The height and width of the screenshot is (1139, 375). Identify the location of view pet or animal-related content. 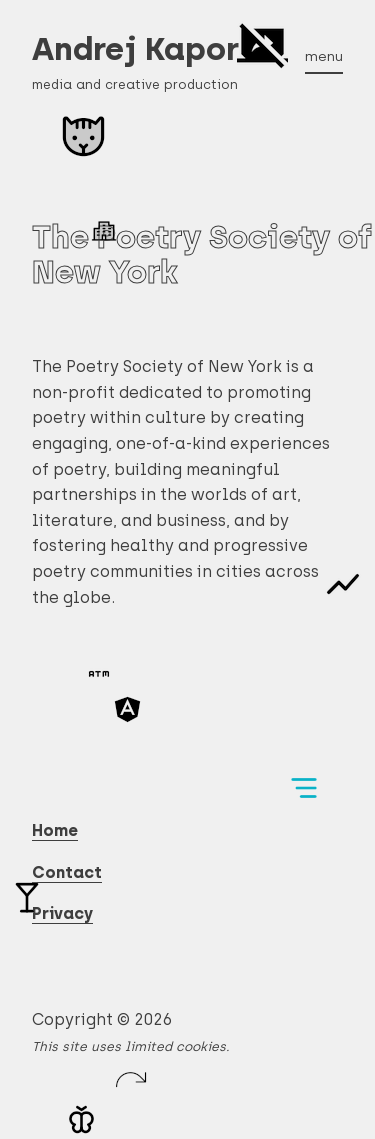
(83, 135).